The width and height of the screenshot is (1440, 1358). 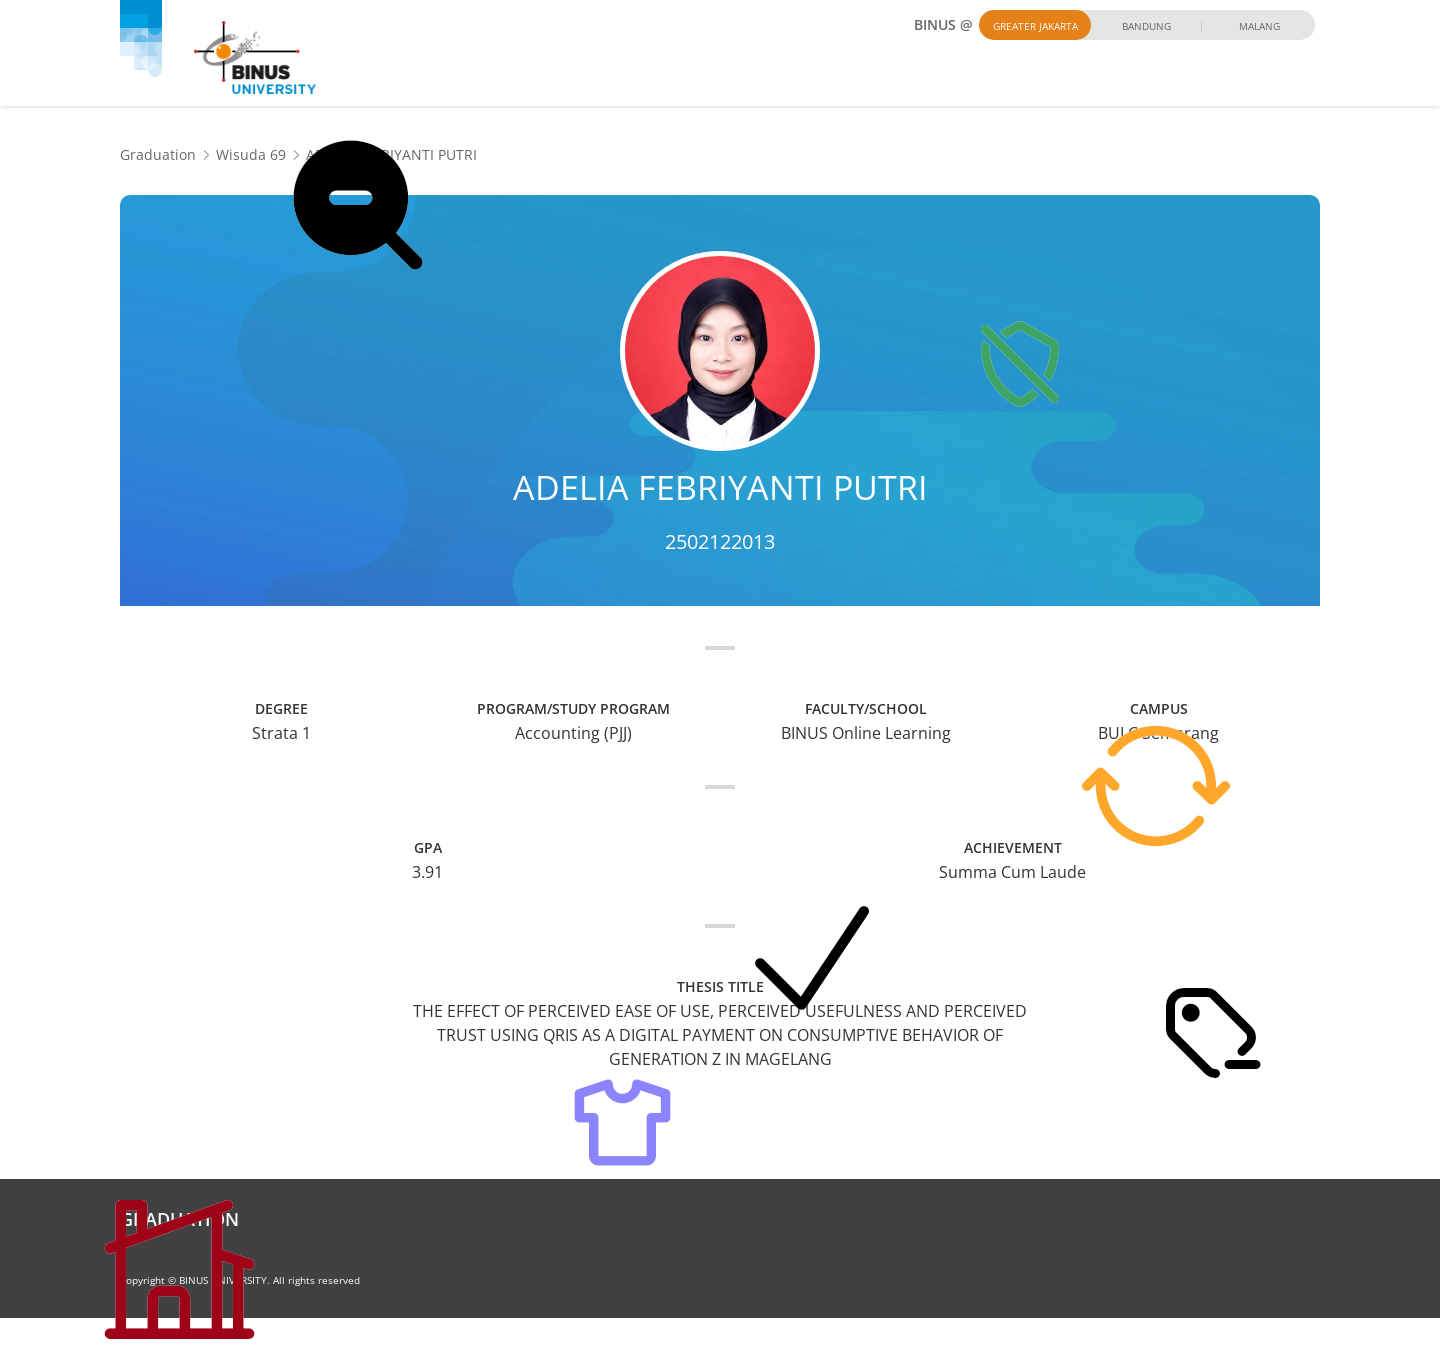 What do you see at coordinates (358, 205) in the screenshot?
I see `zoom out or reduce magnification` at bounding box center [358, 205].